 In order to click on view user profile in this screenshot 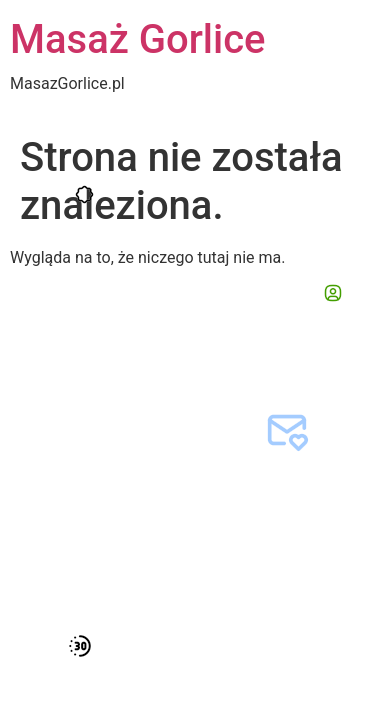, I will do `click(333, 293)`.